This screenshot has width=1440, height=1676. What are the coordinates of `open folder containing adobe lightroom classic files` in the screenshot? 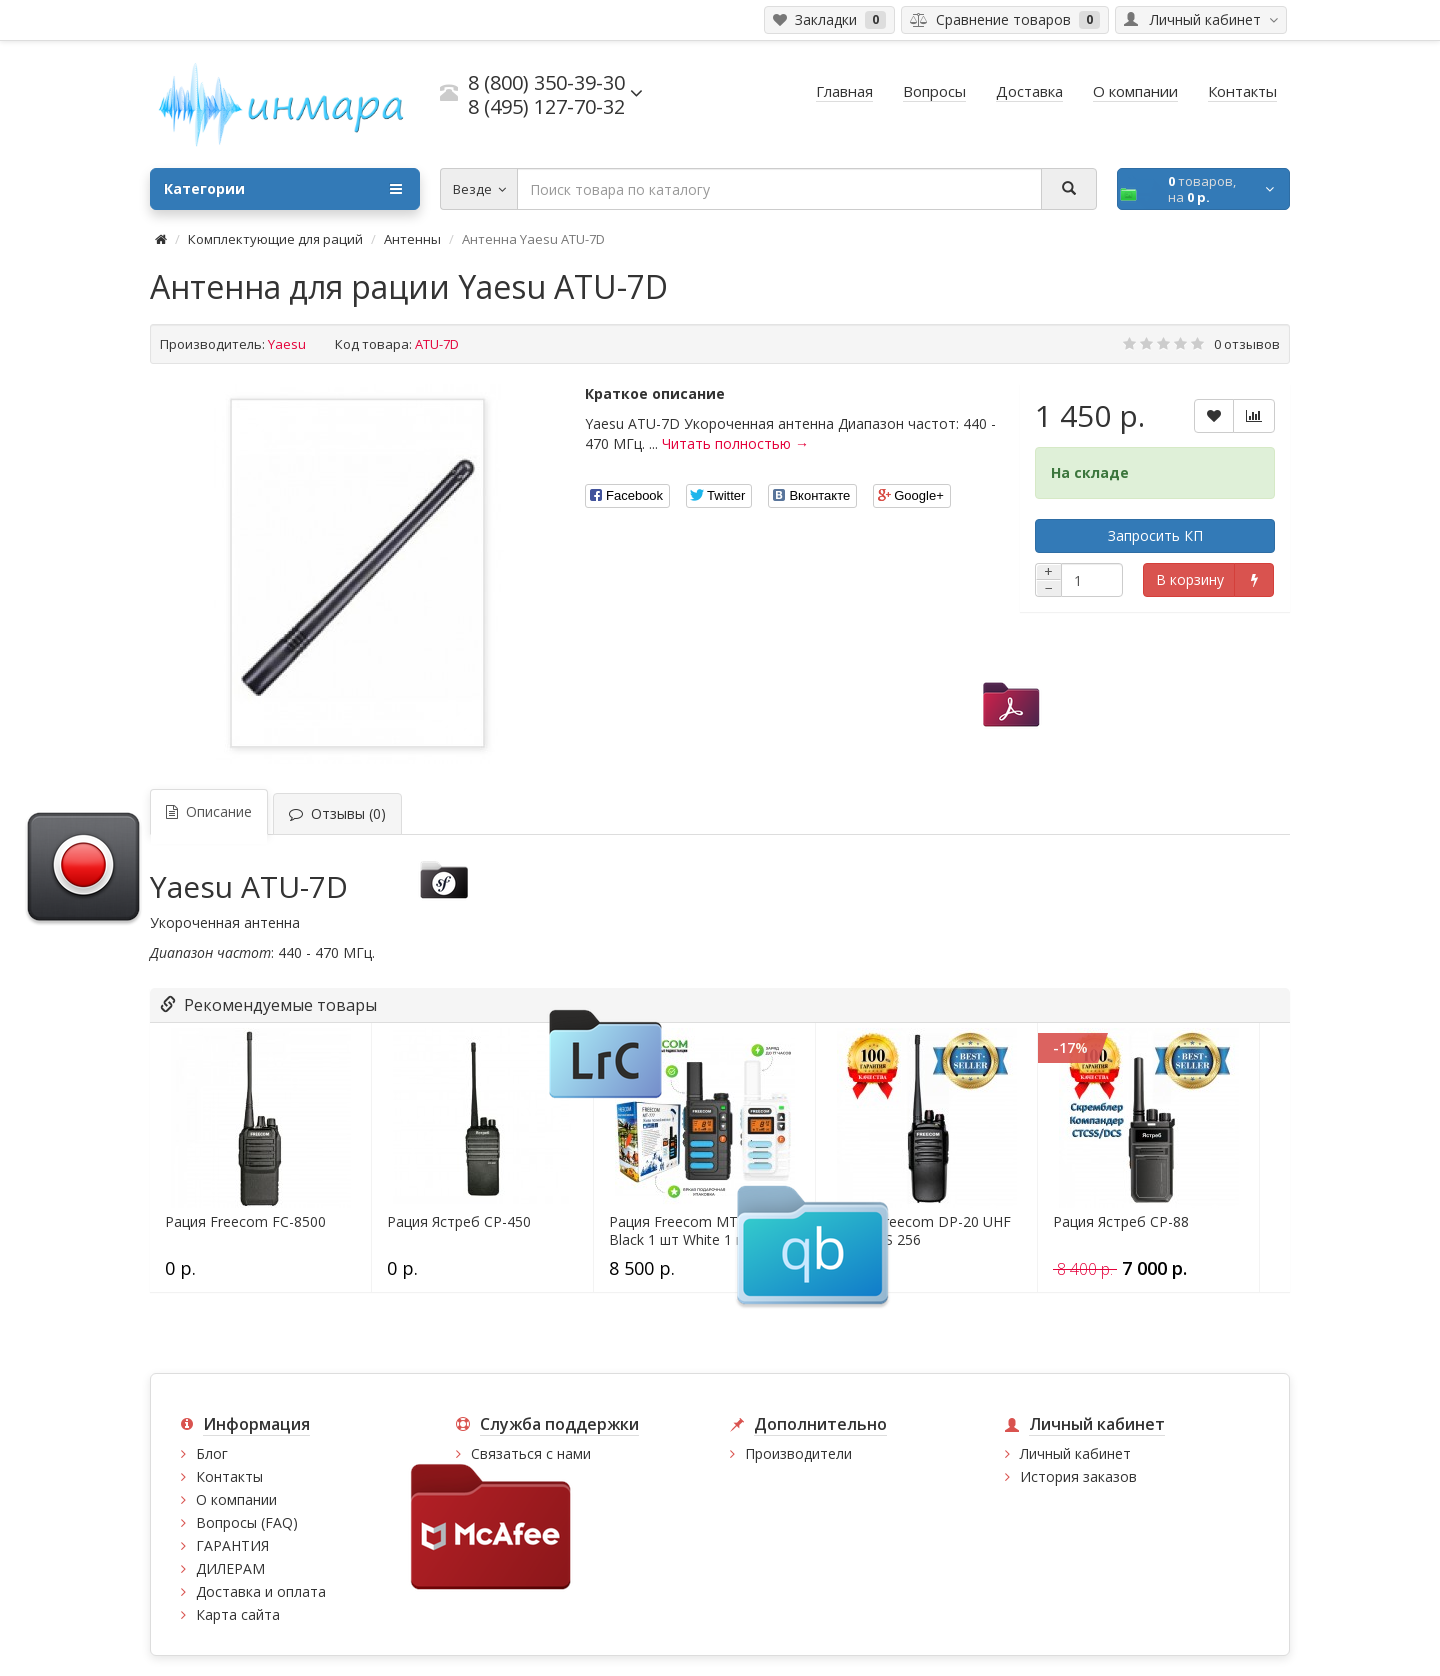 It's located at (605, 1057).